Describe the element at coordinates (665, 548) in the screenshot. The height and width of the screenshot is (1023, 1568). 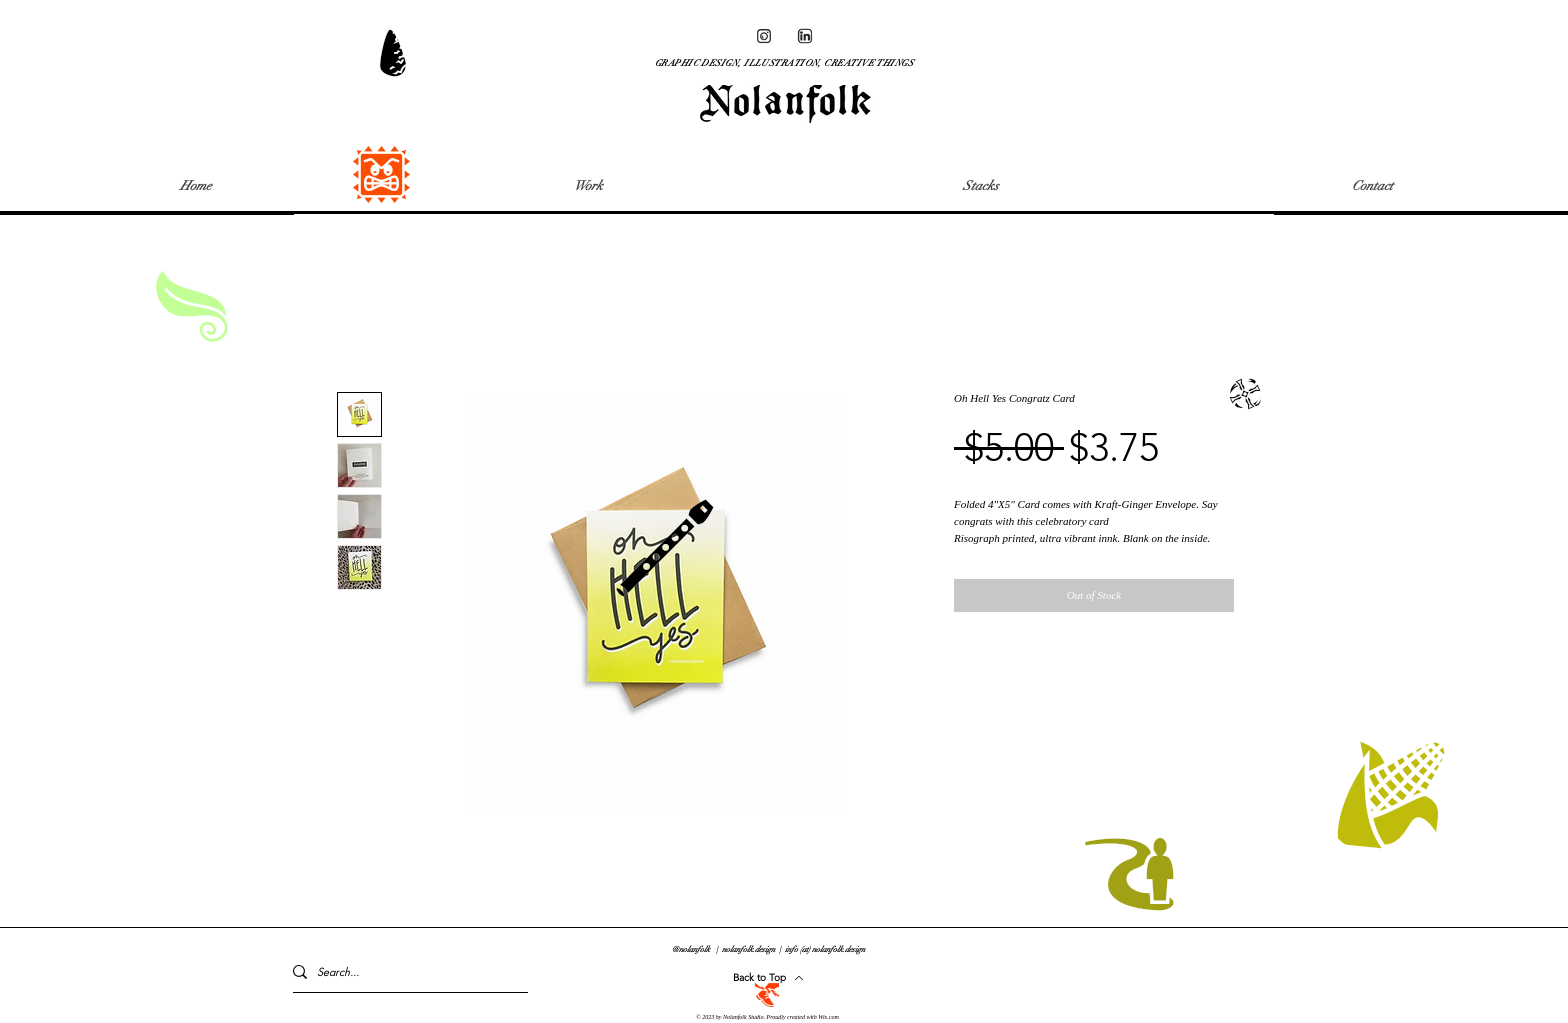
I see `access music or audio player` at that location.